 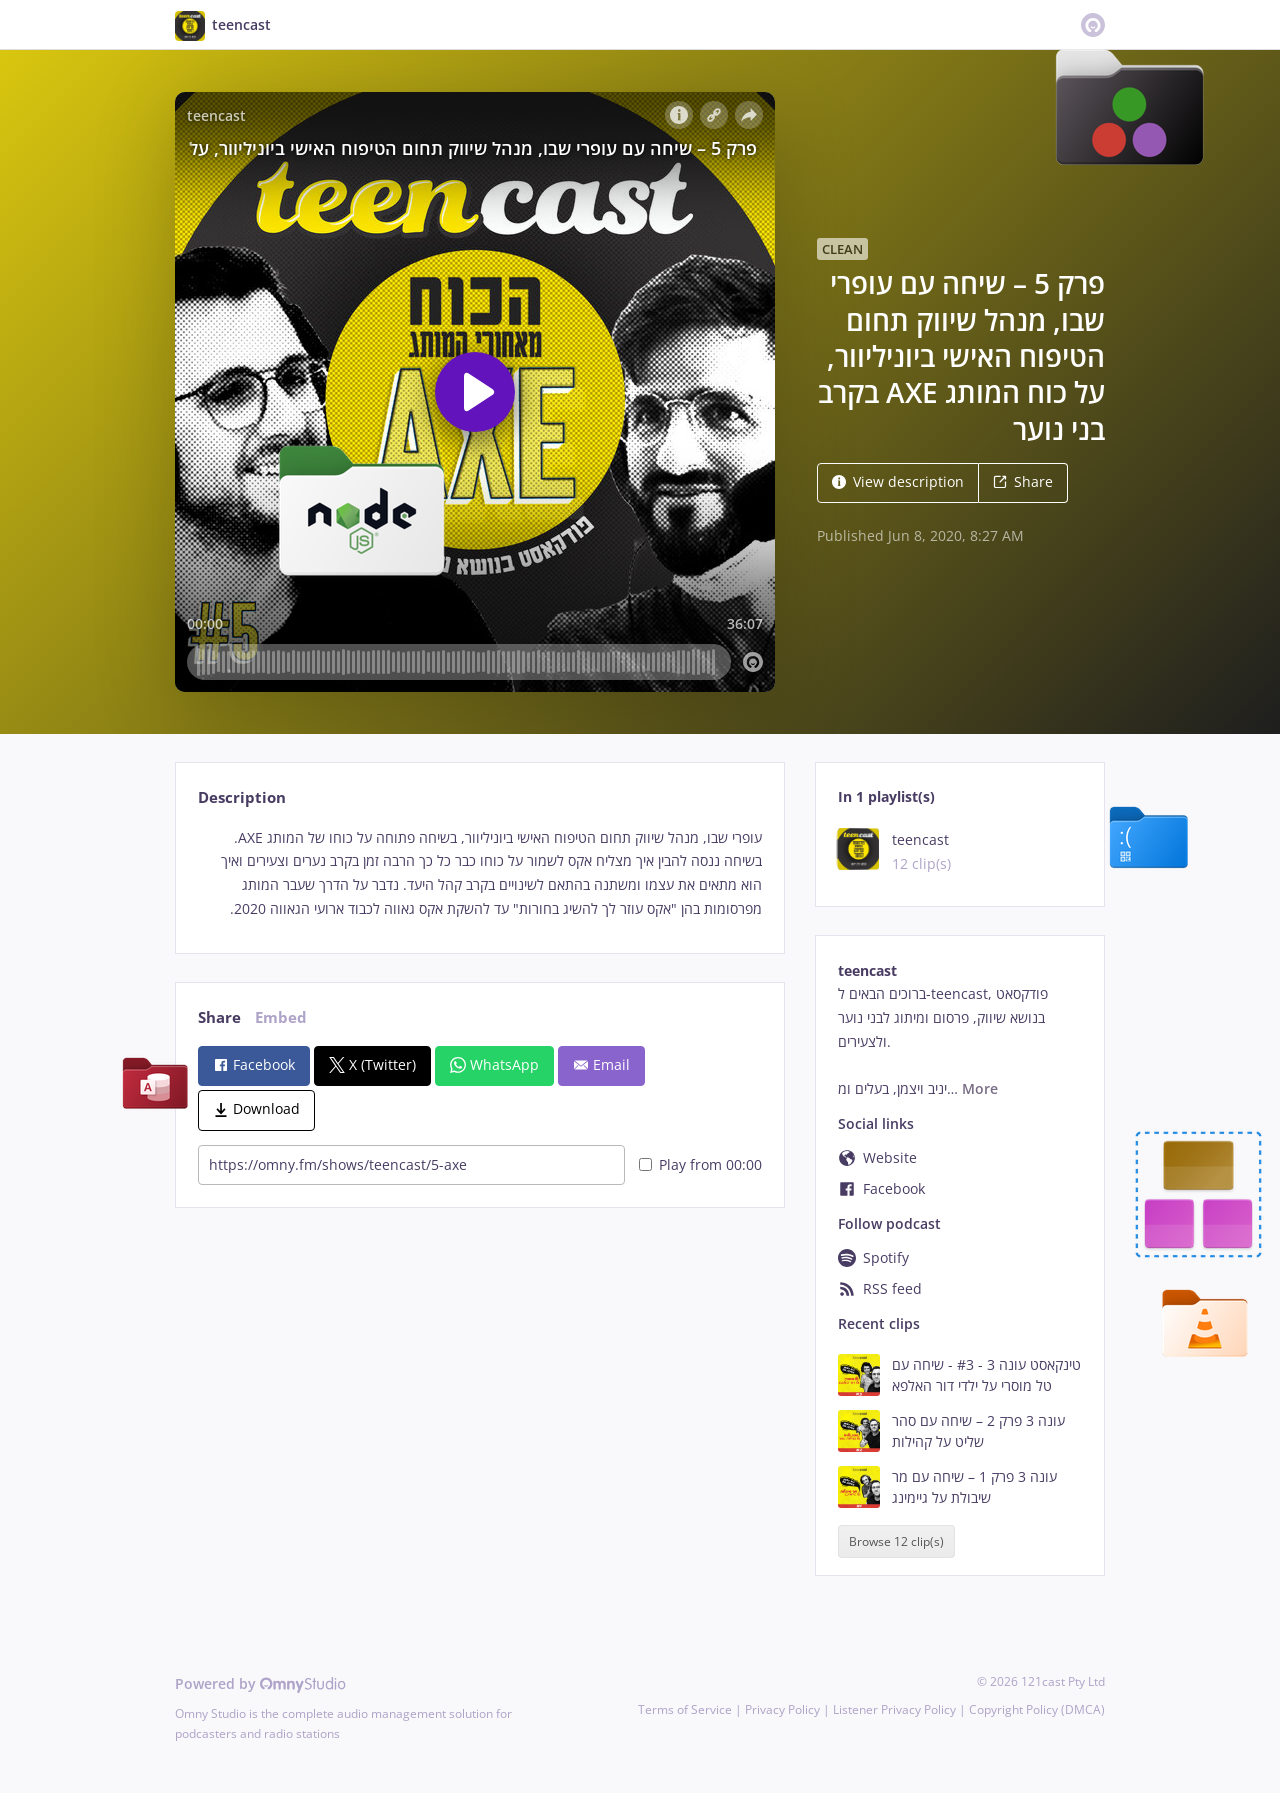 I want to click on folder containing microsoft access database files, so click(x=155, y=1085).